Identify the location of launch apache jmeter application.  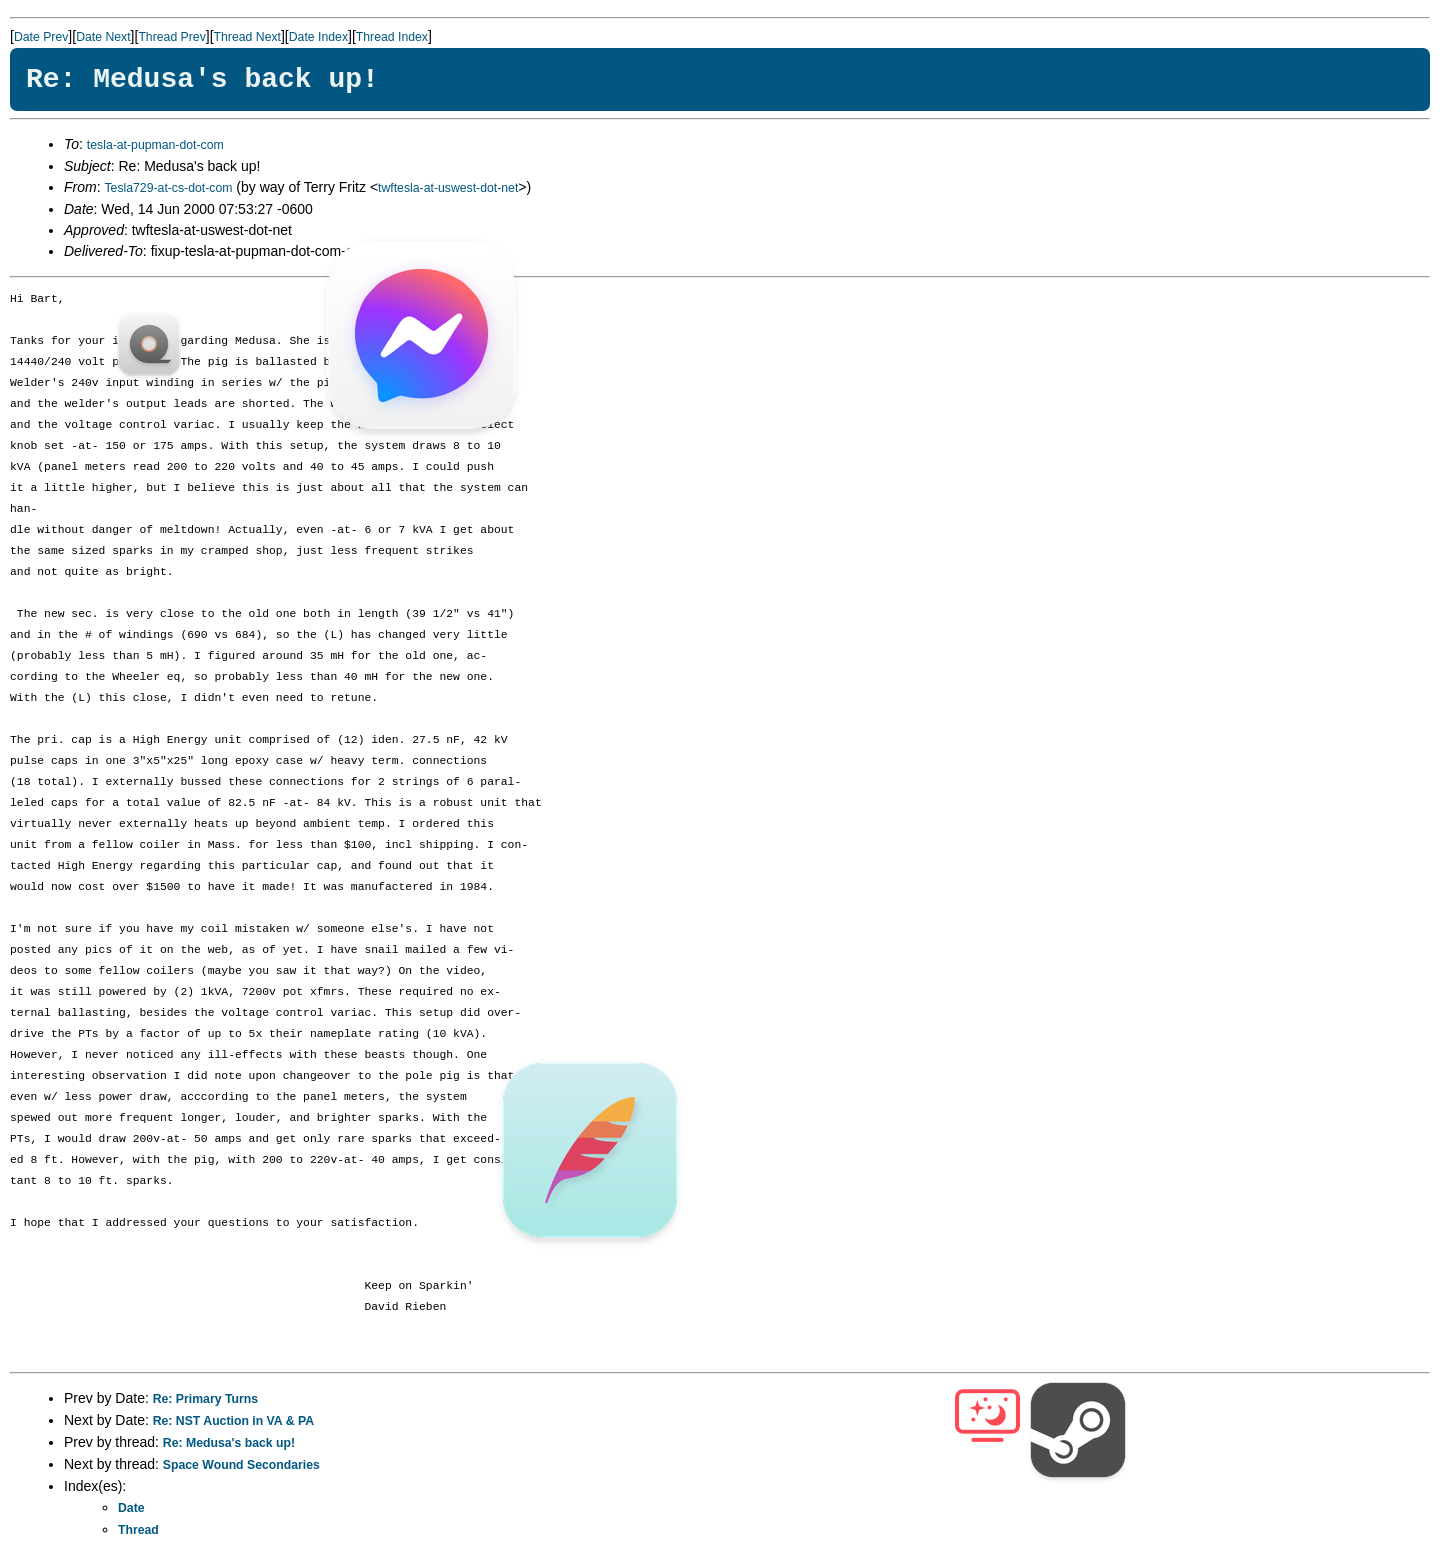
(590, 1150).